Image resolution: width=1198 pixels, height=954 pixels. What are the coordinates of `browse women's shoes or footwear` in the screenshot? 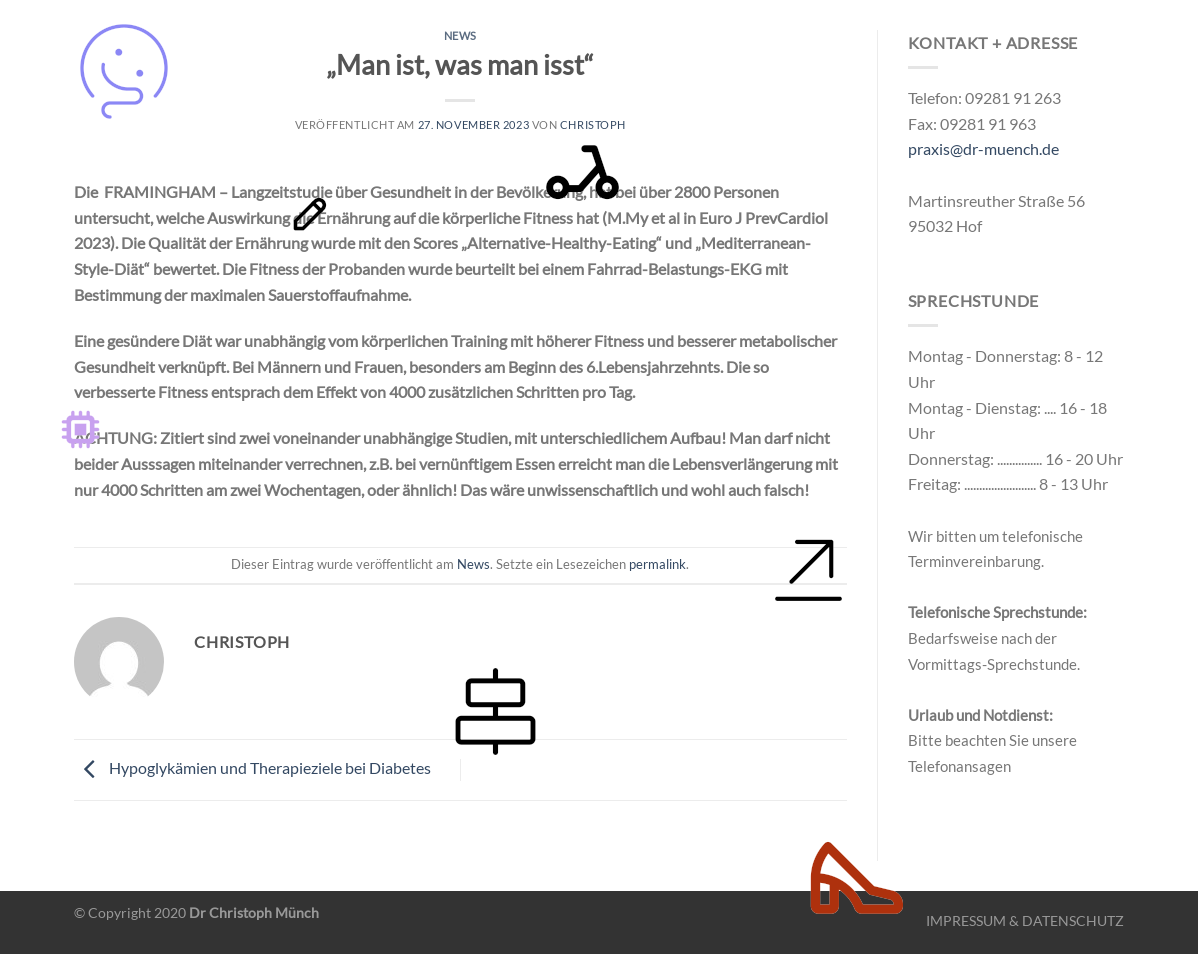 It's located at (853, 881).